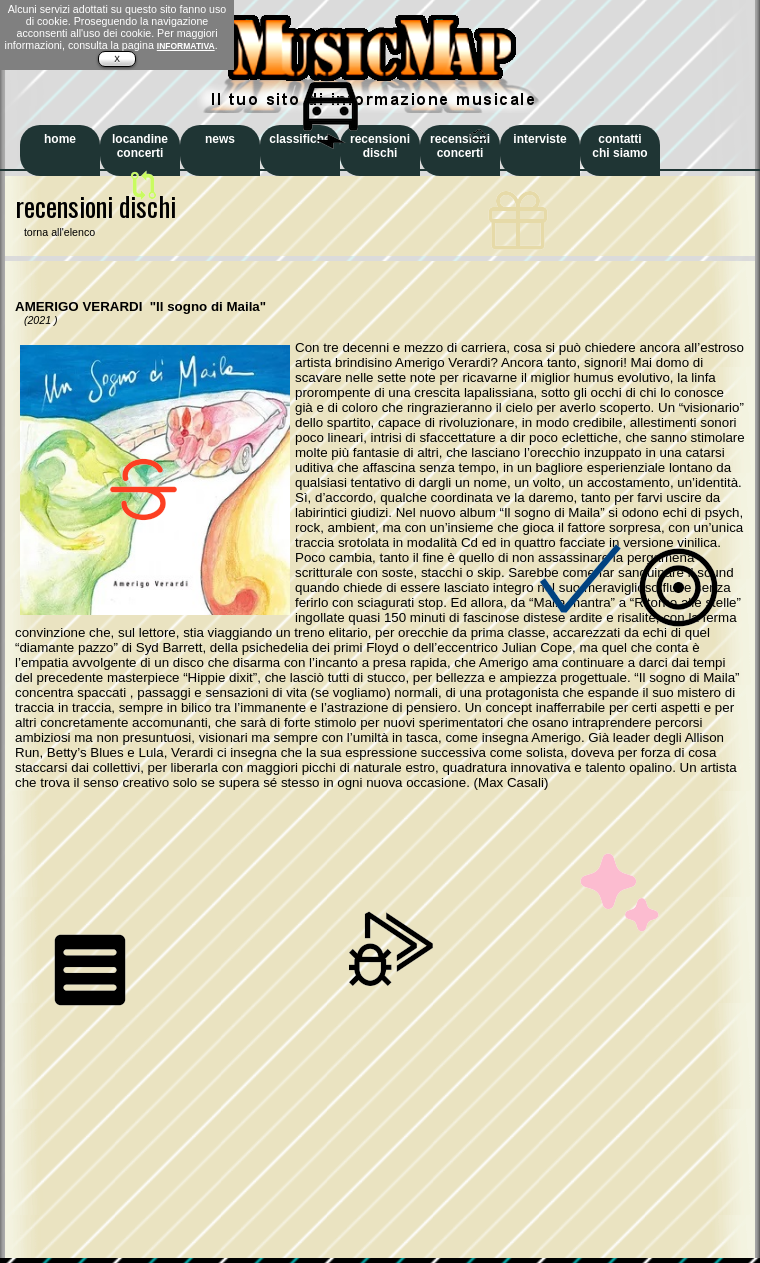 This screenshot has height=1263, width=760. What do you see at coordinates (330, 115) in the screenshot?
I see `find nearby electric vehicle charging stations` at bounding box center [330, 115].